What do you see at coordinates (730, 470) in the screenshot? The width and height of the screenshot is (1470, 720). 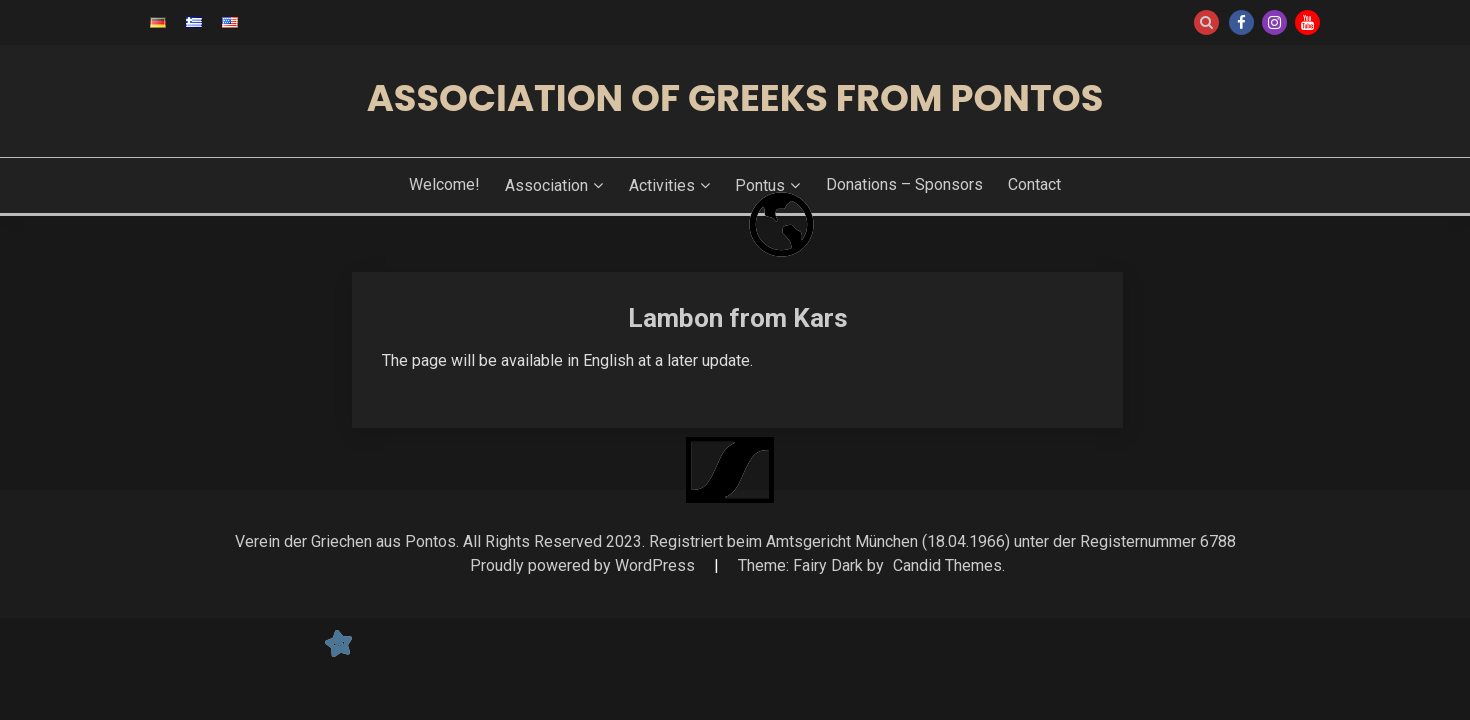 I see `visit the Sennheiser website or app` at bounding box center [730, 470].